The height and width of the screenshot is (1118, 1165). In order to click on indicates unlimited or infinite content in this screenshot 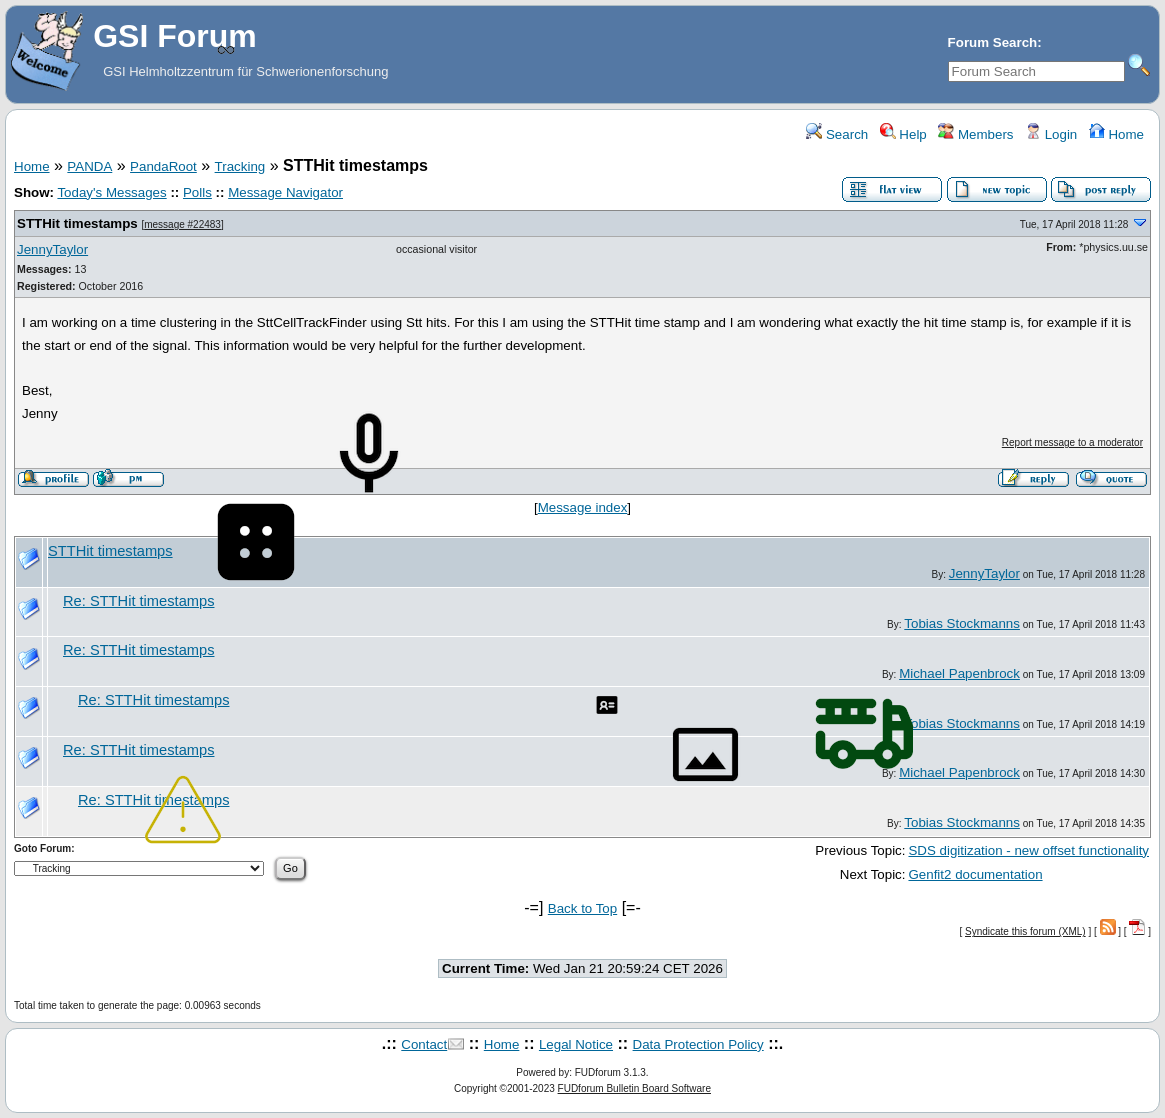, I will do `click(226, 50)`.